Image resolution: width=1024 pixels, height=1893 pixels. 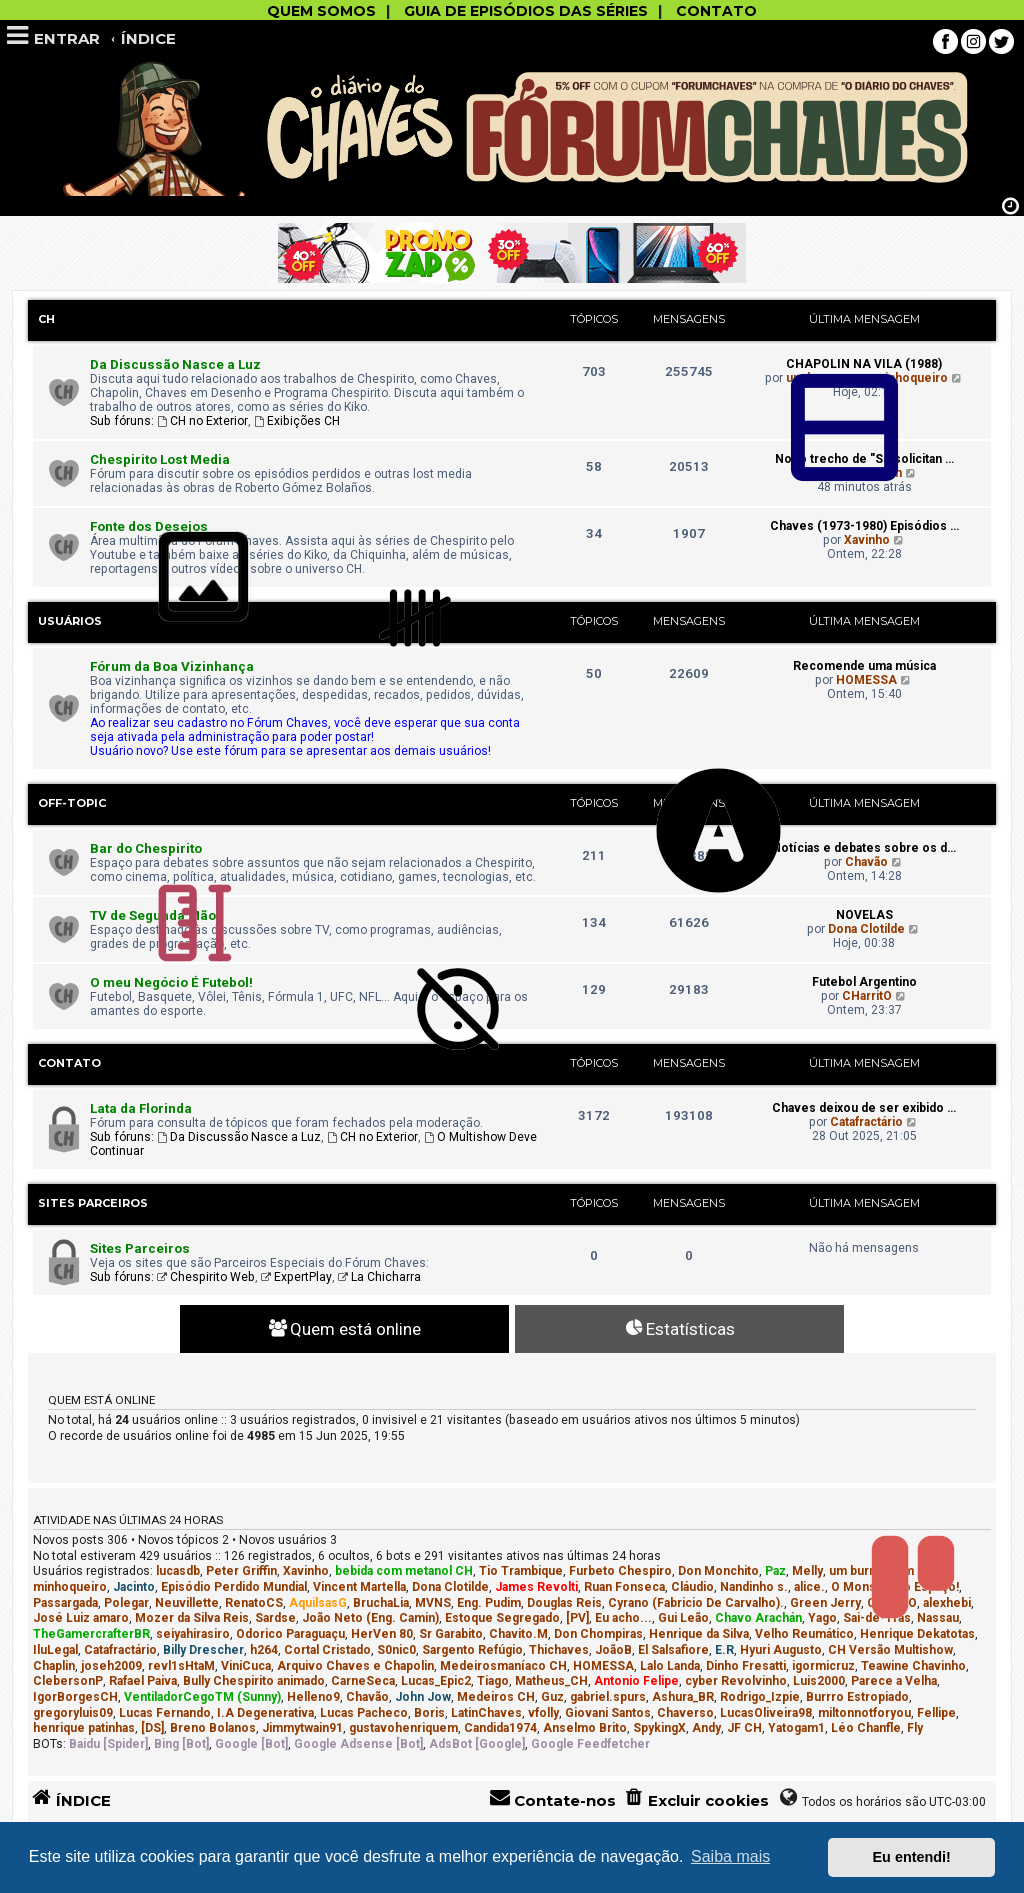 I want to click on split view horizontally, so click(x=844, y=427).